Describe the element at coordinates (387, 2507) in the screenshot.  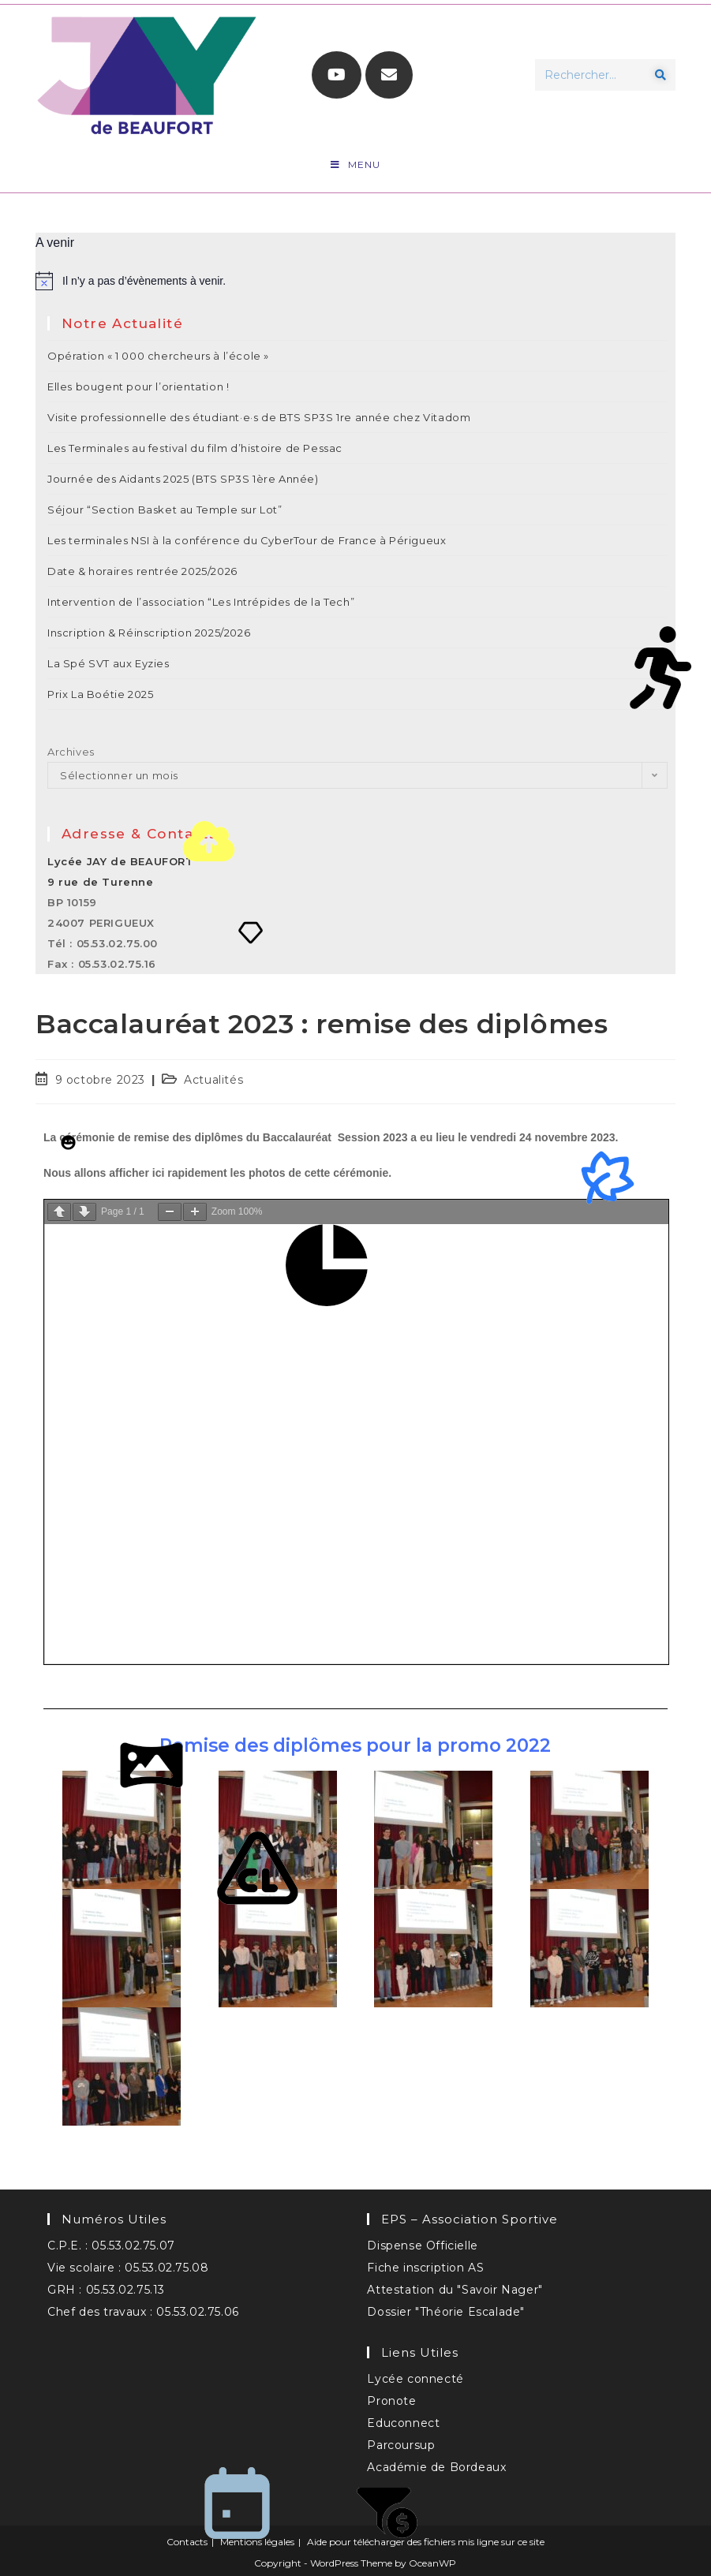
I see `filter results by price or cost` at that location.